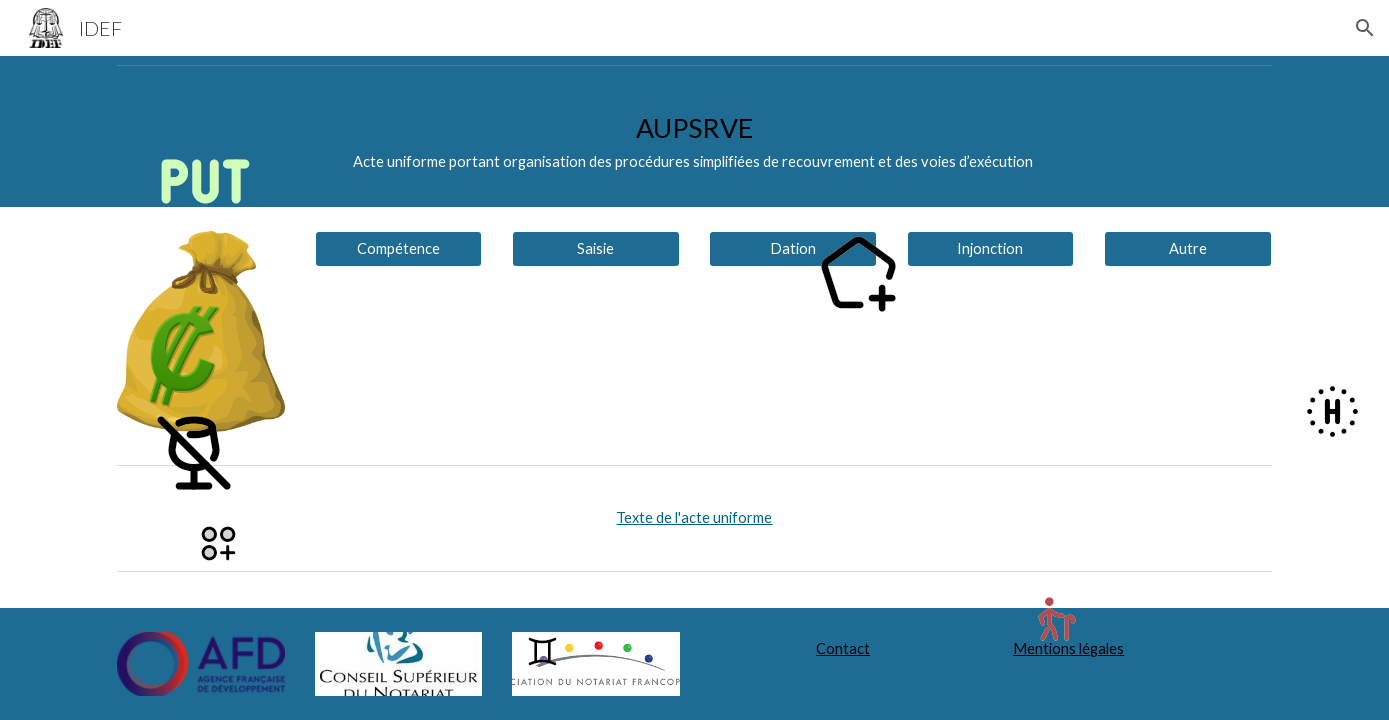  What do you see at coordinates (194, 453) in the screenshot?
I see `indicates no drinks allowed` at bounding box center [194, 453].